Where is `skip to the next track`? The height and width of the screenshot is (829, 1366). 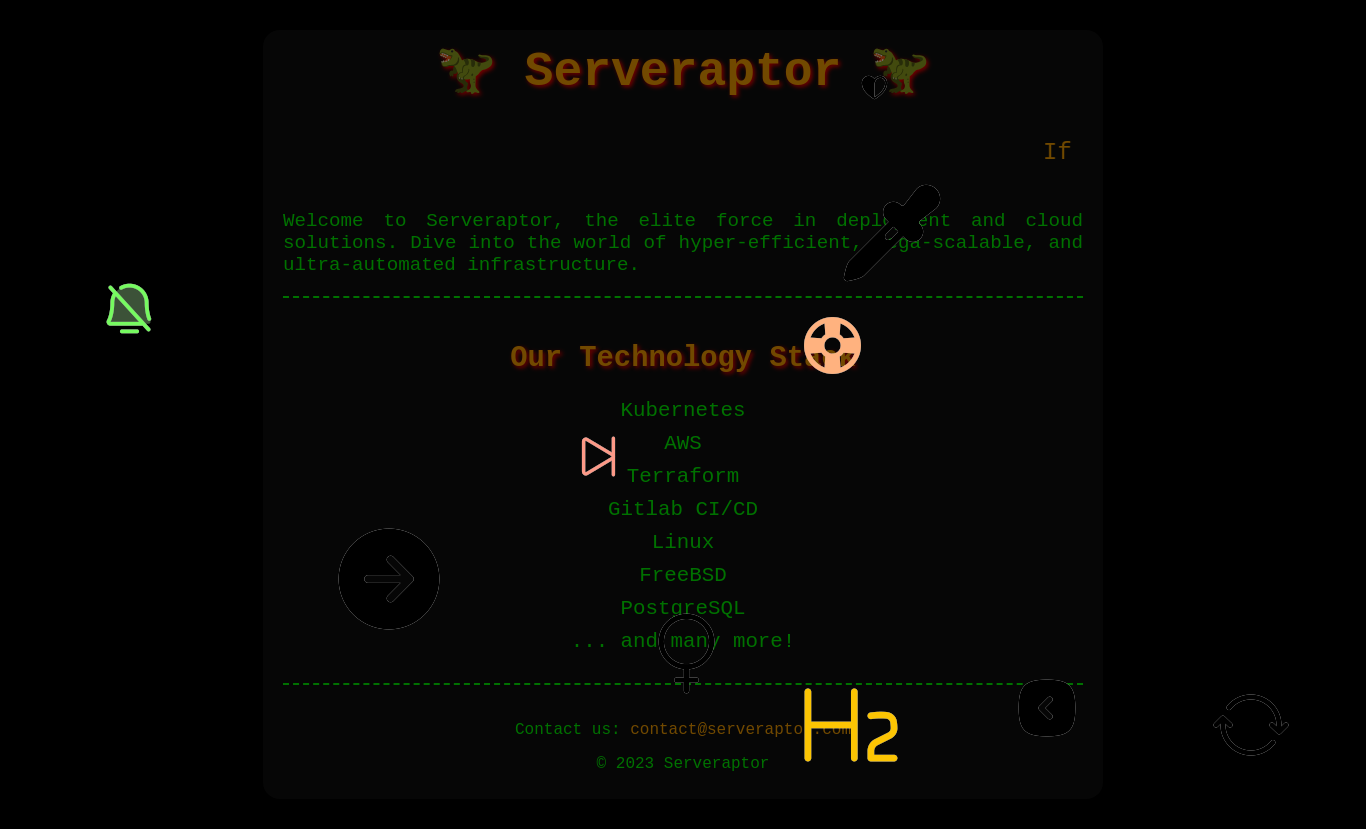
skip to the next track is located at coordinates (598, 456).